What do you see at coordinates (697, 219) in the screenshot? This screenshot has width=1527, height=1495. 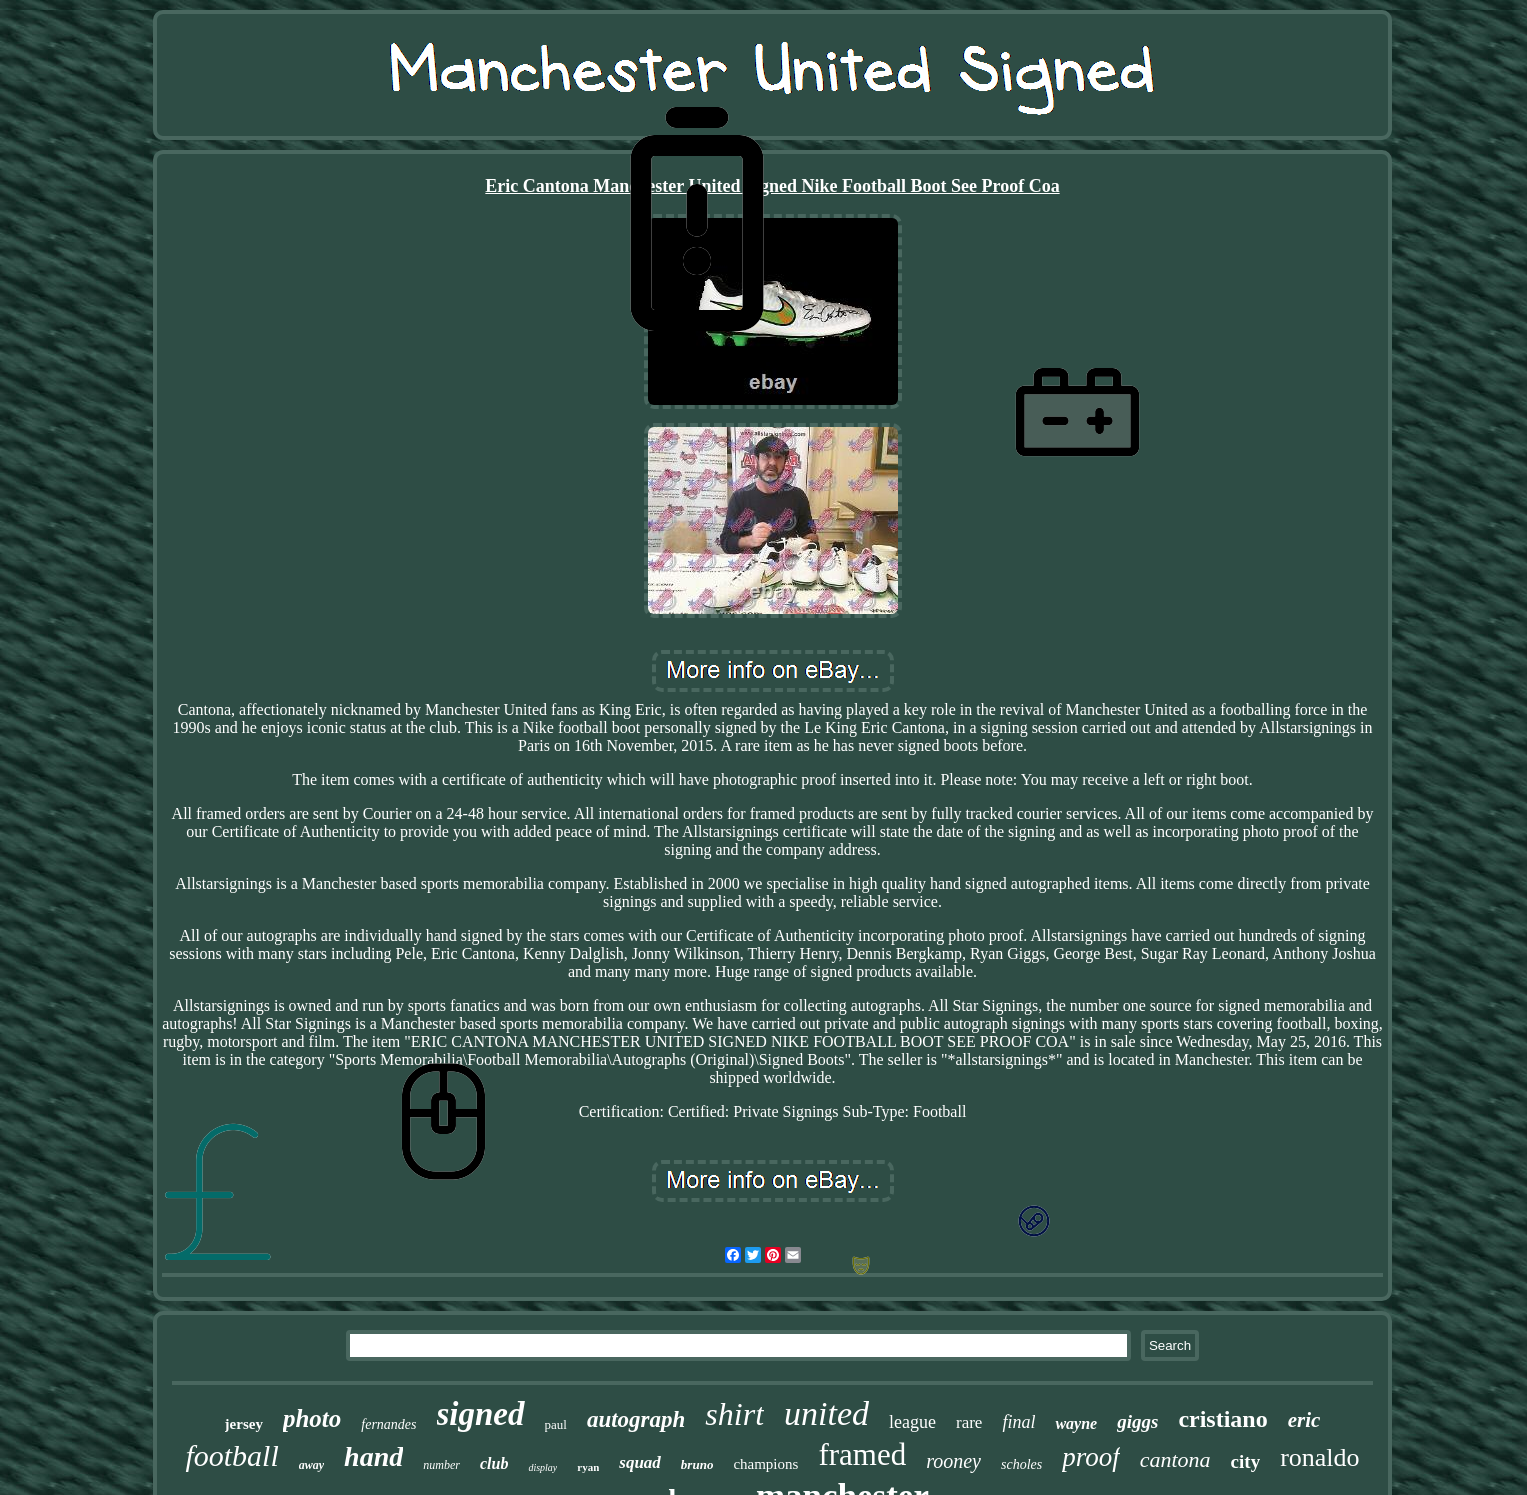 I see `indicates low battery warning` at bounding box center [697, 219].